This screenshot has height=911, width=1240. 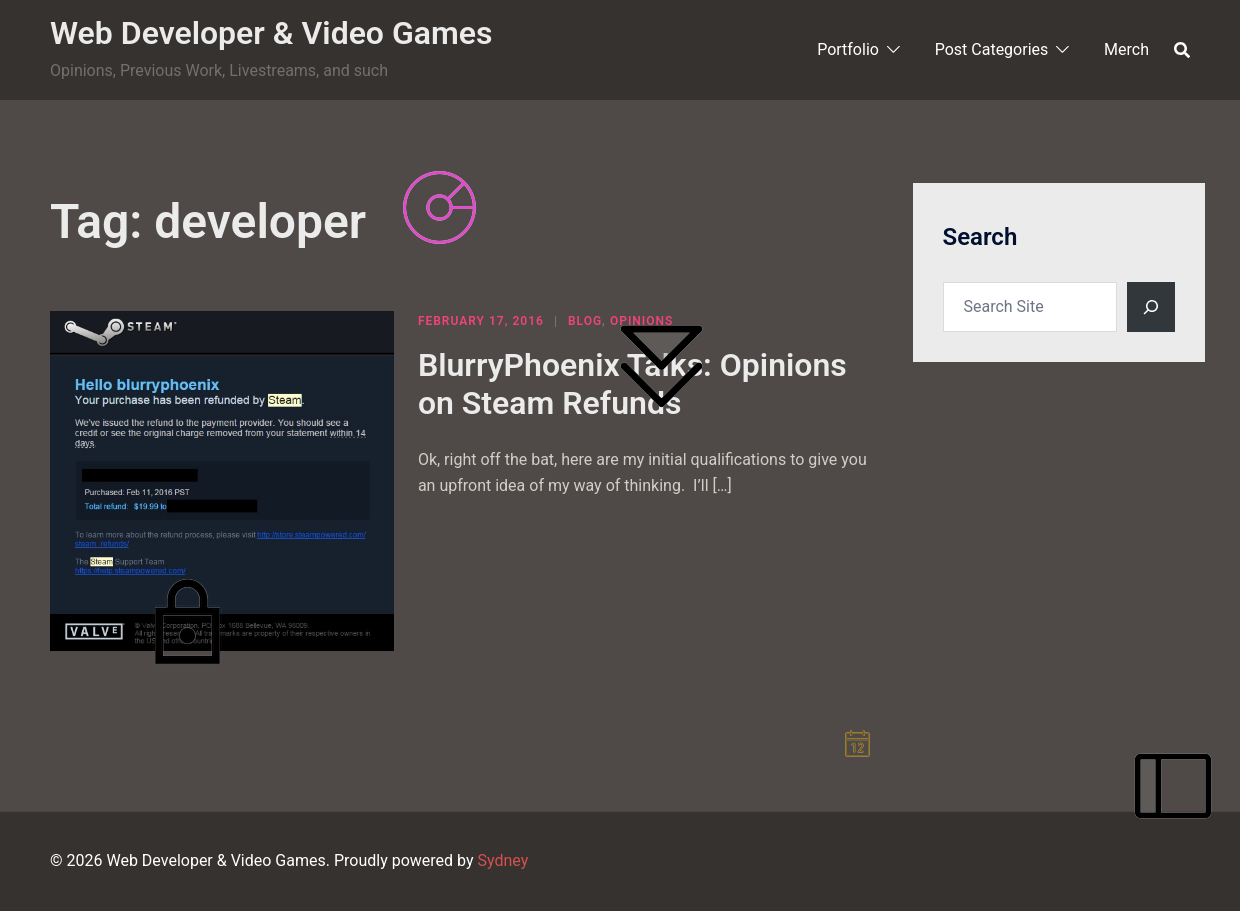 What do you see at coordinates (857, 744) in the screenshot?
I see `view calendar or scheduled events` at bounding box center [857, 744].